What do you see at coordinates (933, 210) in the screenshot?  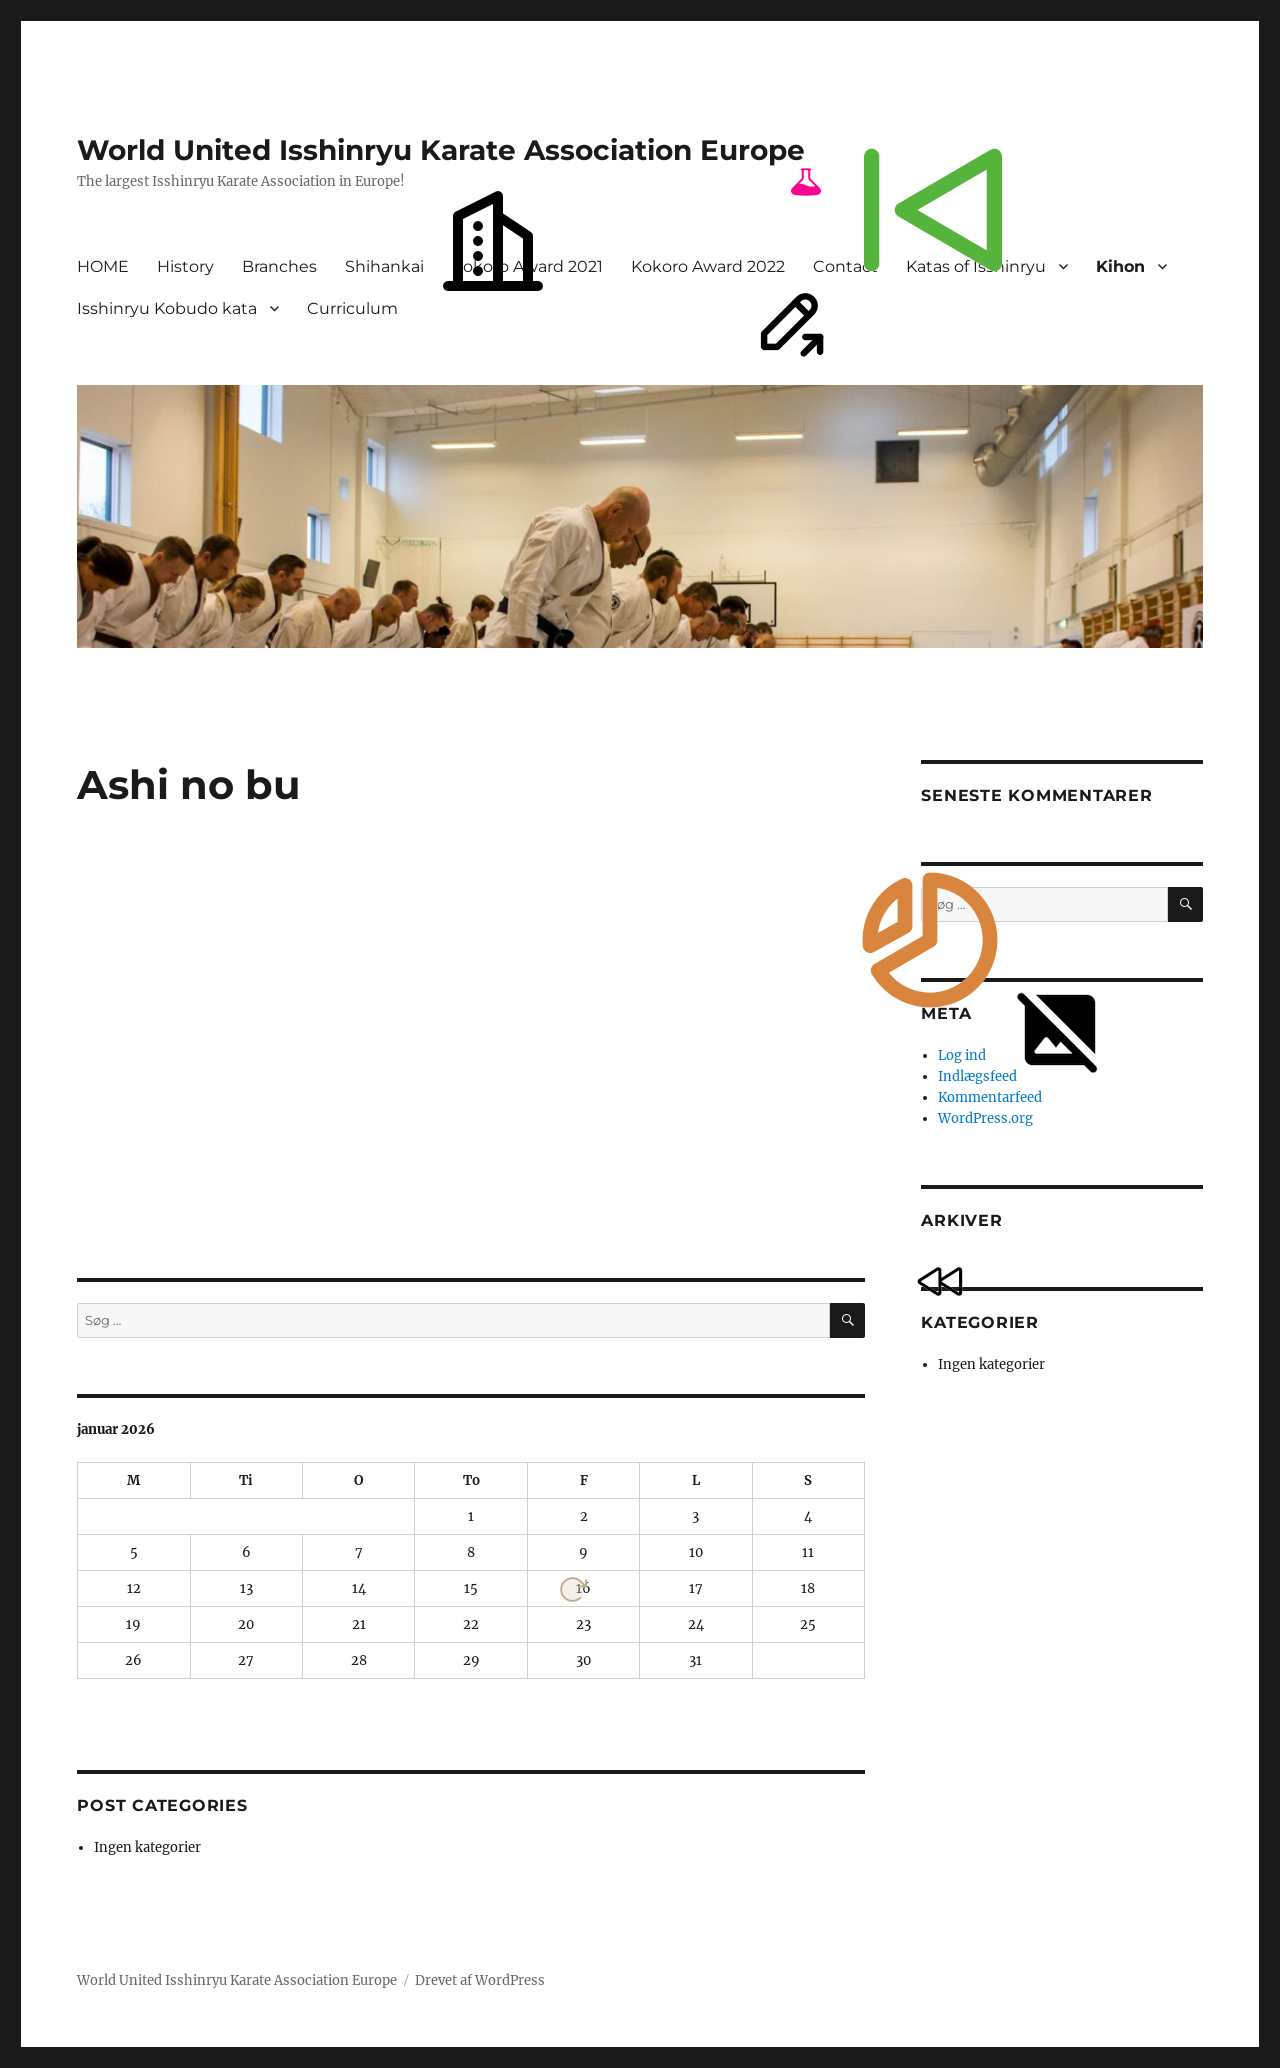 I see `skip to previous track` at bounding box center [933, 210].